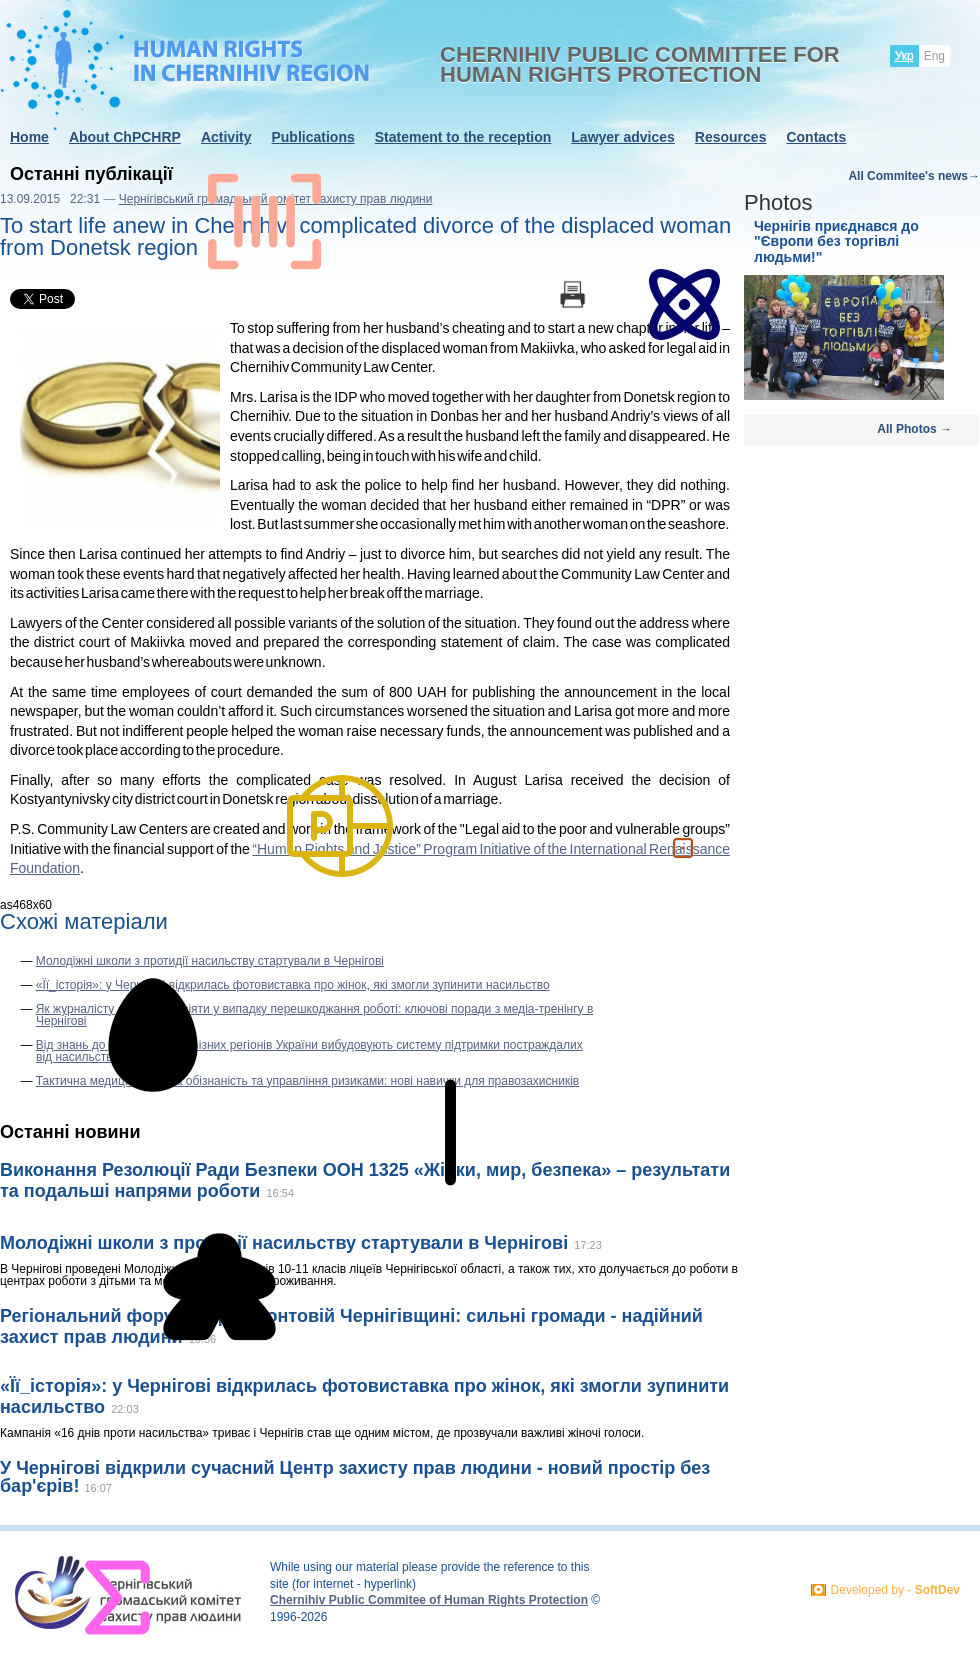 The height and width of the screenshot is (1656, 980). What do you see at coordinates (153, 1035) in the screenshot?
I see `indicates breakfast or food-related content` at bounding box center [153, 1035].